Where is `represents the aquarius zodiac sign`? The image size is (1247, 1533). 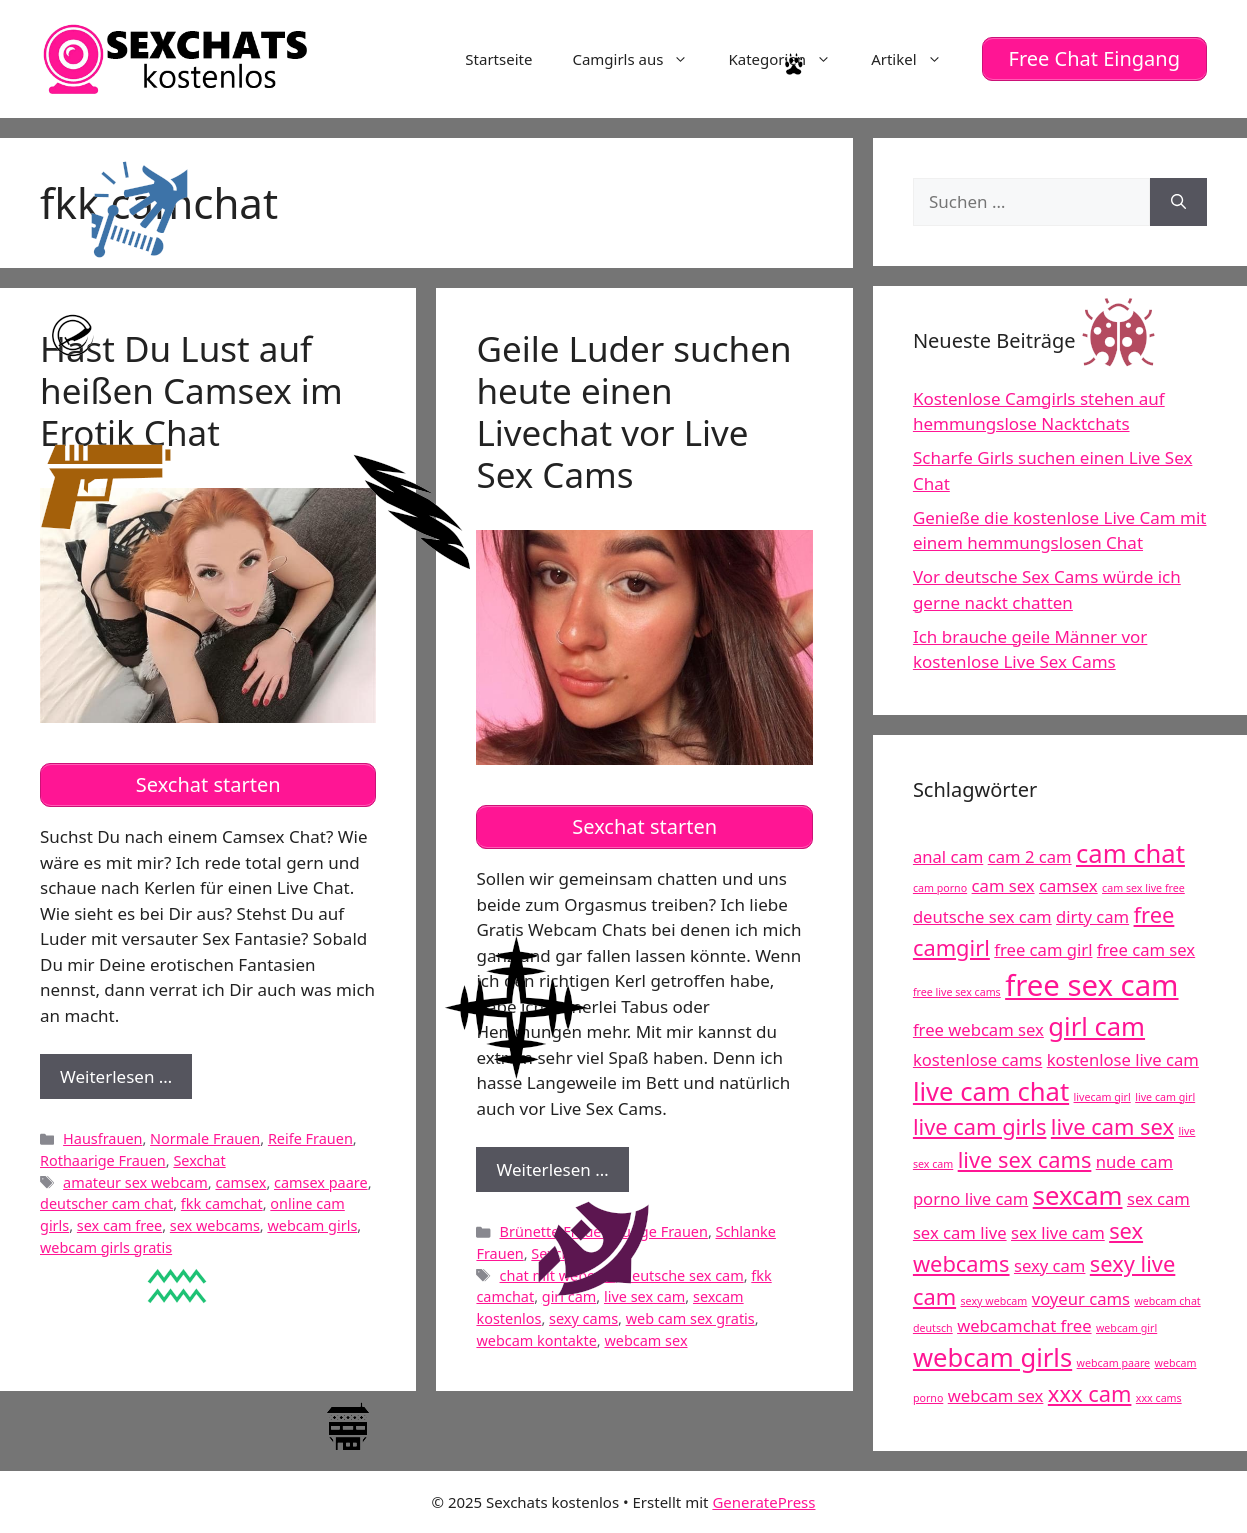 represents the aquarius zodiac sign is located at coordinates (177, 1286).